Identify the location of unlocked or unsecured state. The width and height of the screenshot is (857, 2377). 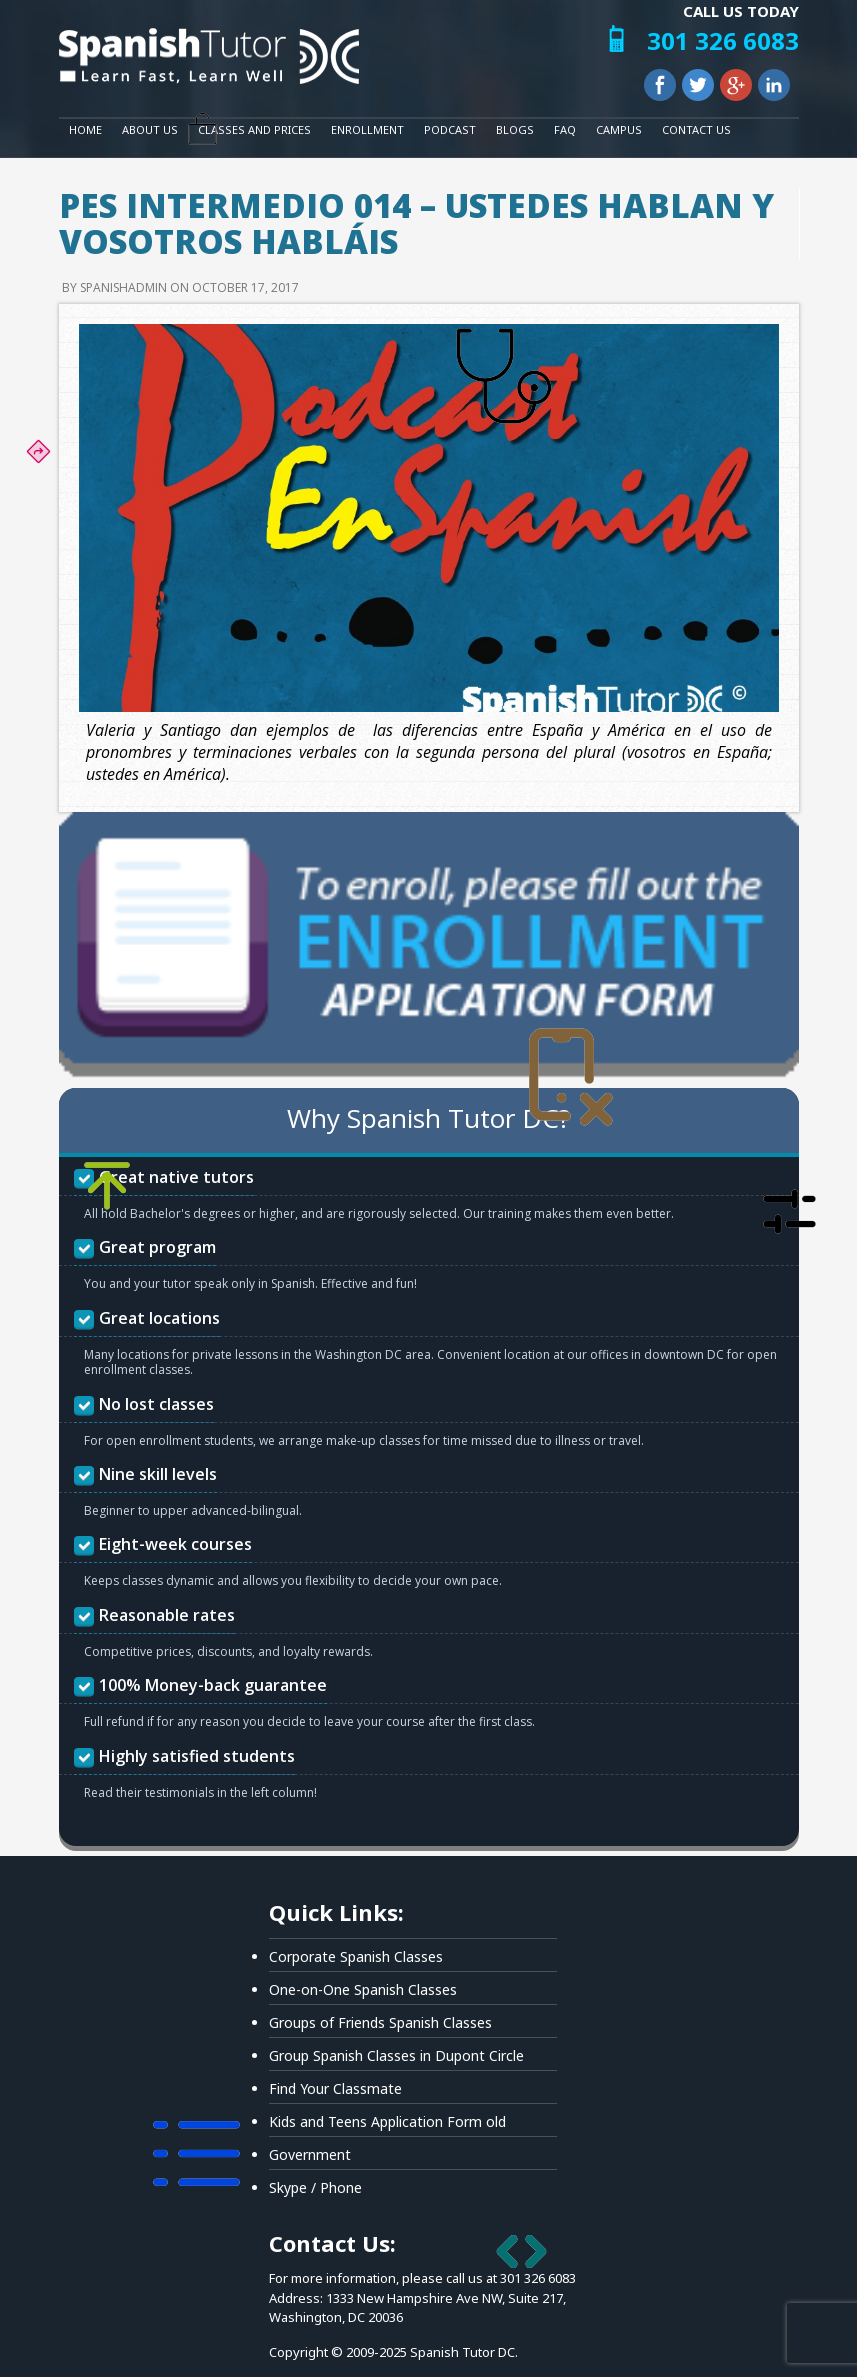
(202, 130).